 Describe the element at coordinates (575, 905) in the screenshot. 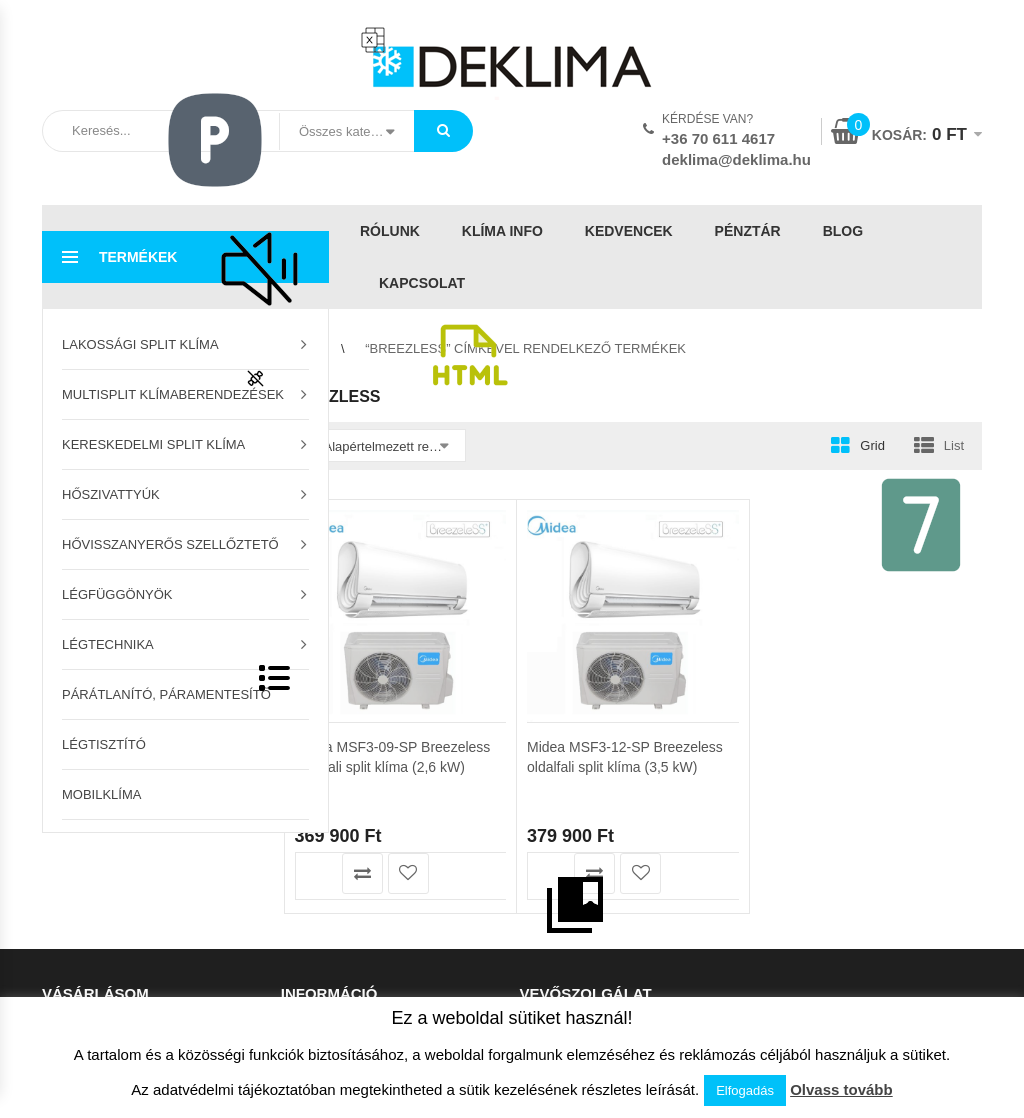

I see `access your bookmarked collections` at that location.